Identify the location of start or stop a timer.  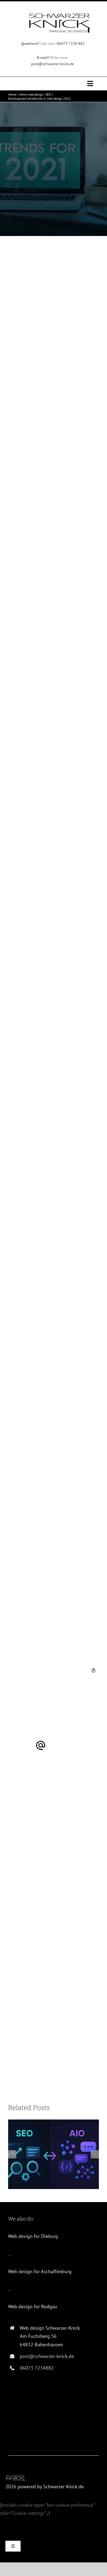
(93, 1670).